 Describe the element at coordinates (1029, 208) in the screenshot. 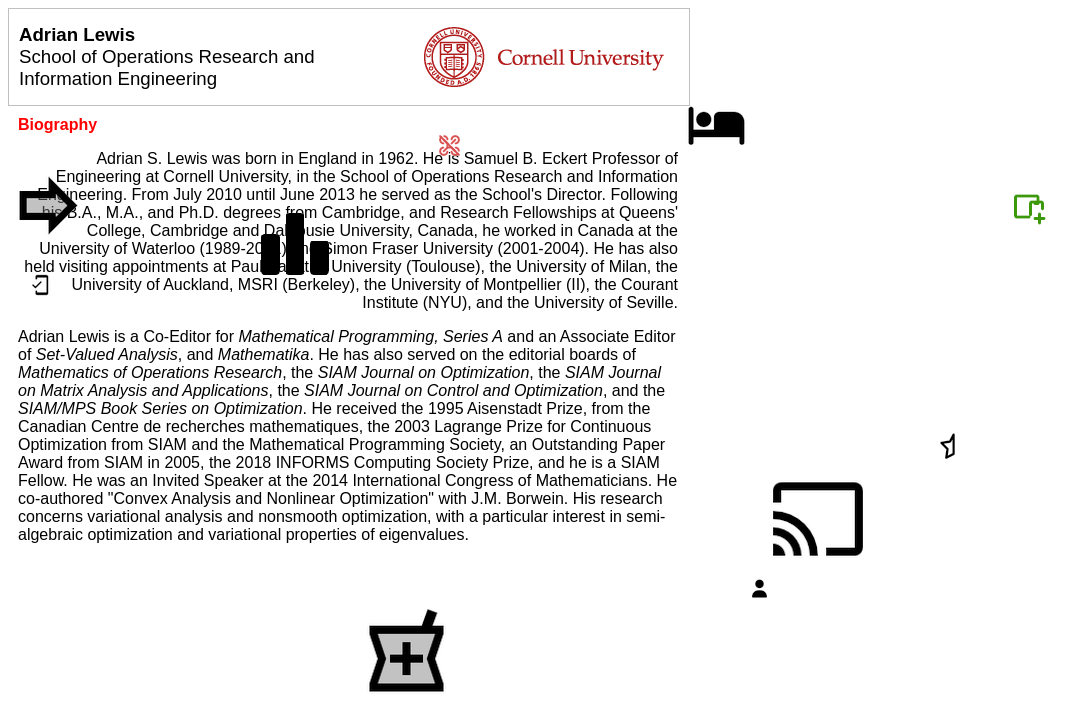

I see `add a new device to your account` at that location.